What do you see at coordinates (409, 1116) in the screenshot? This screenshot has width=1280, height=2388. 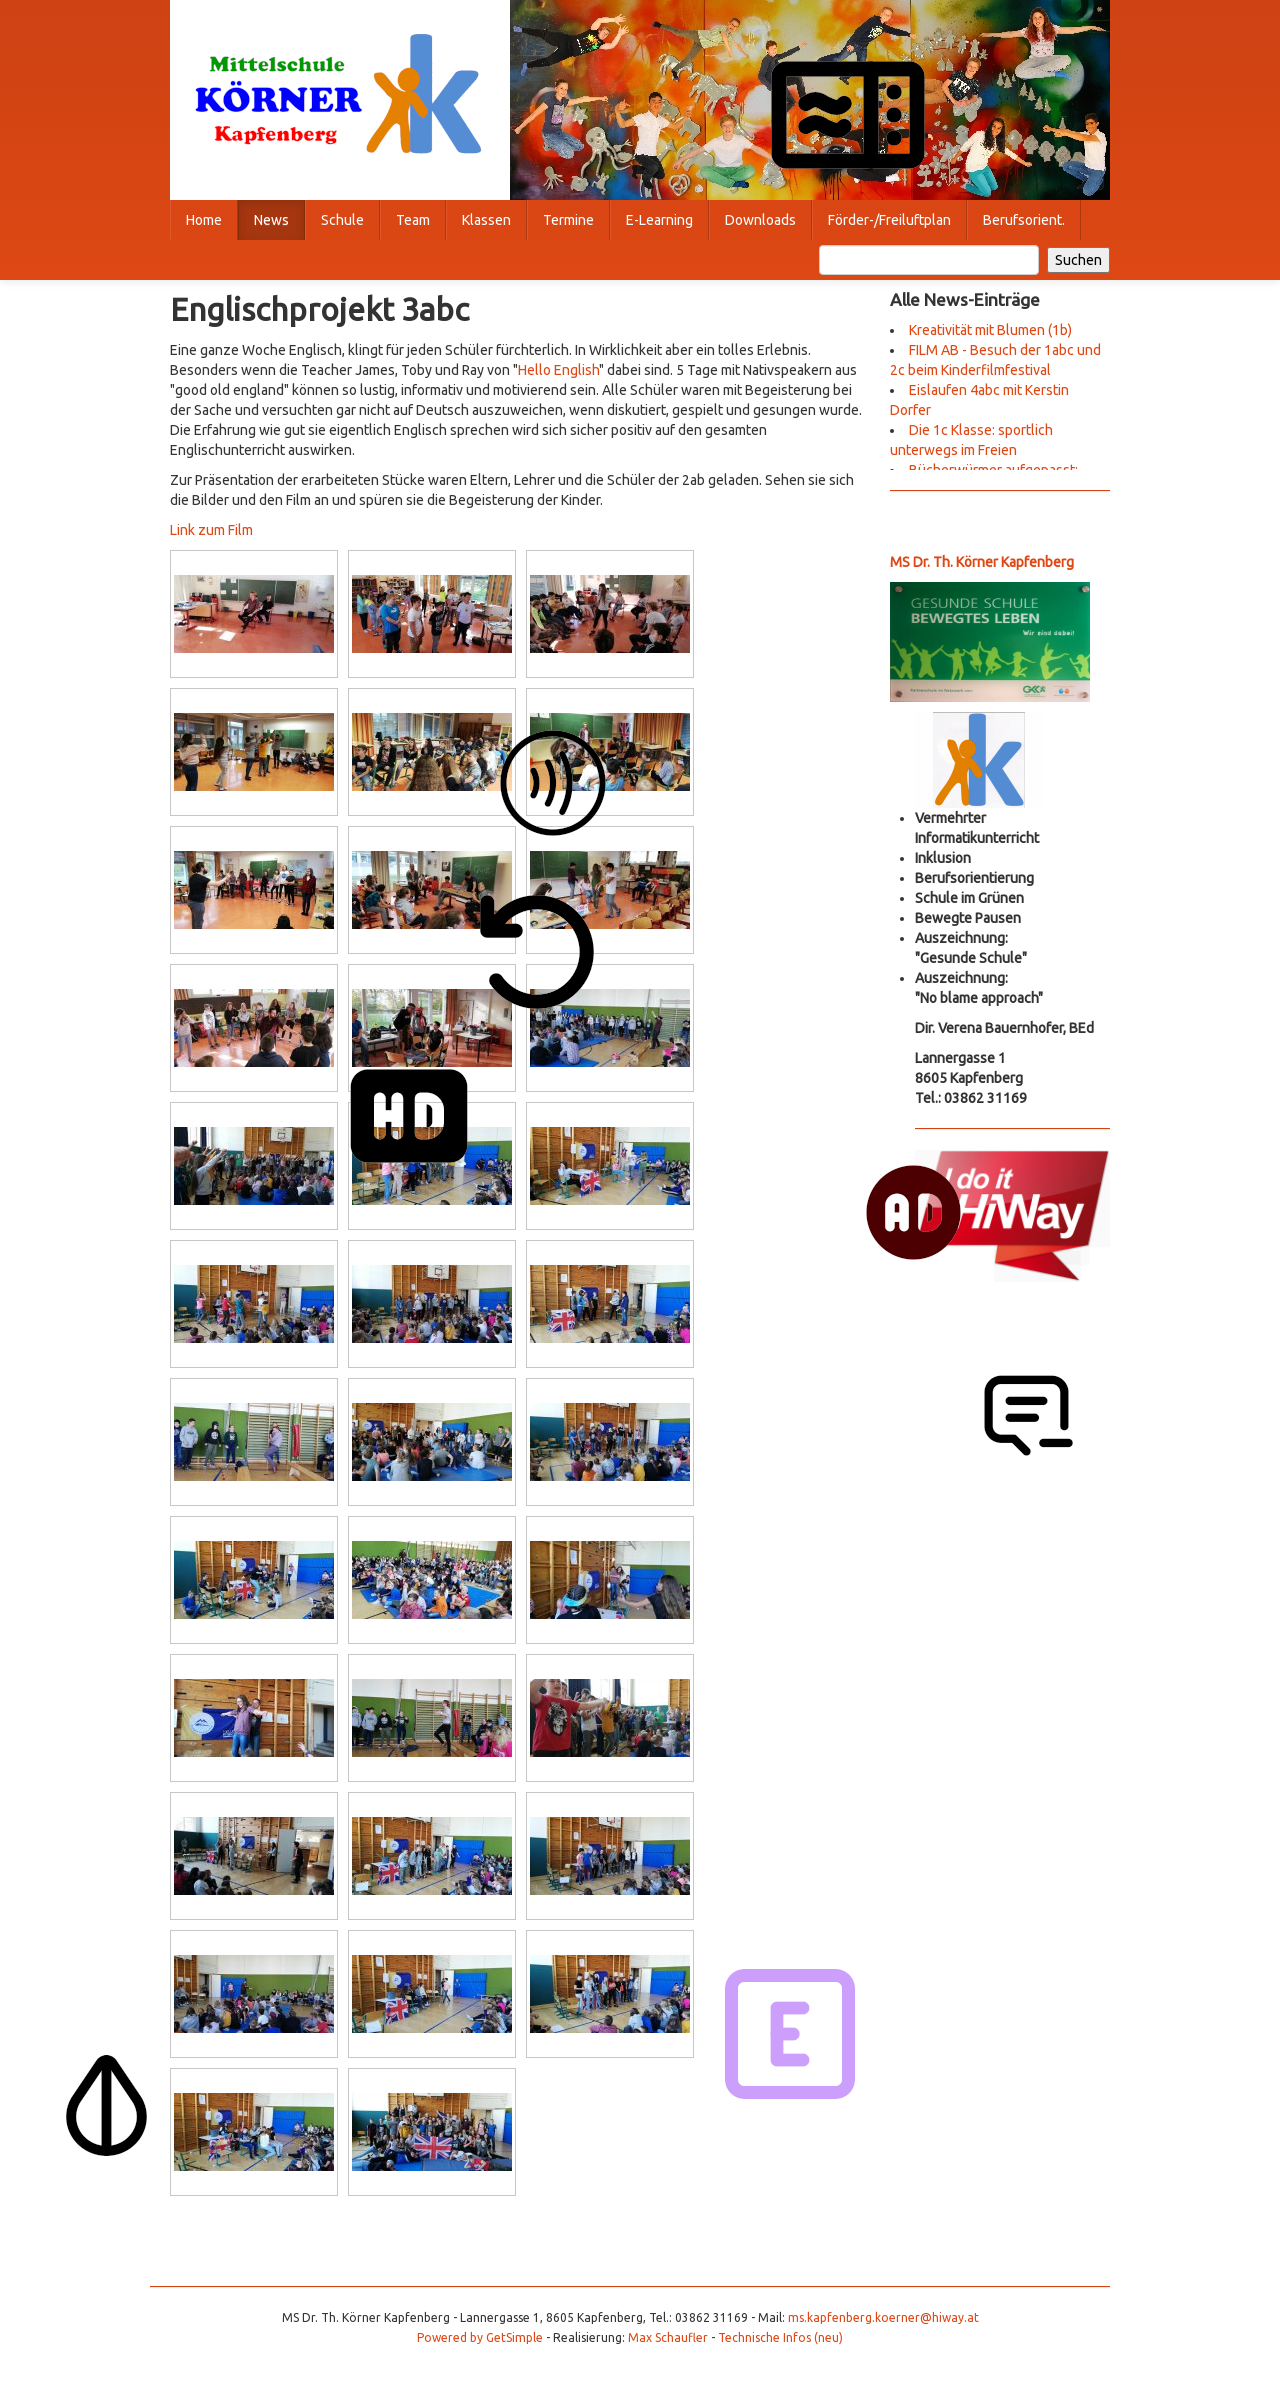 I see `indicates high definition video quality` at bounding box center [409, 1116].